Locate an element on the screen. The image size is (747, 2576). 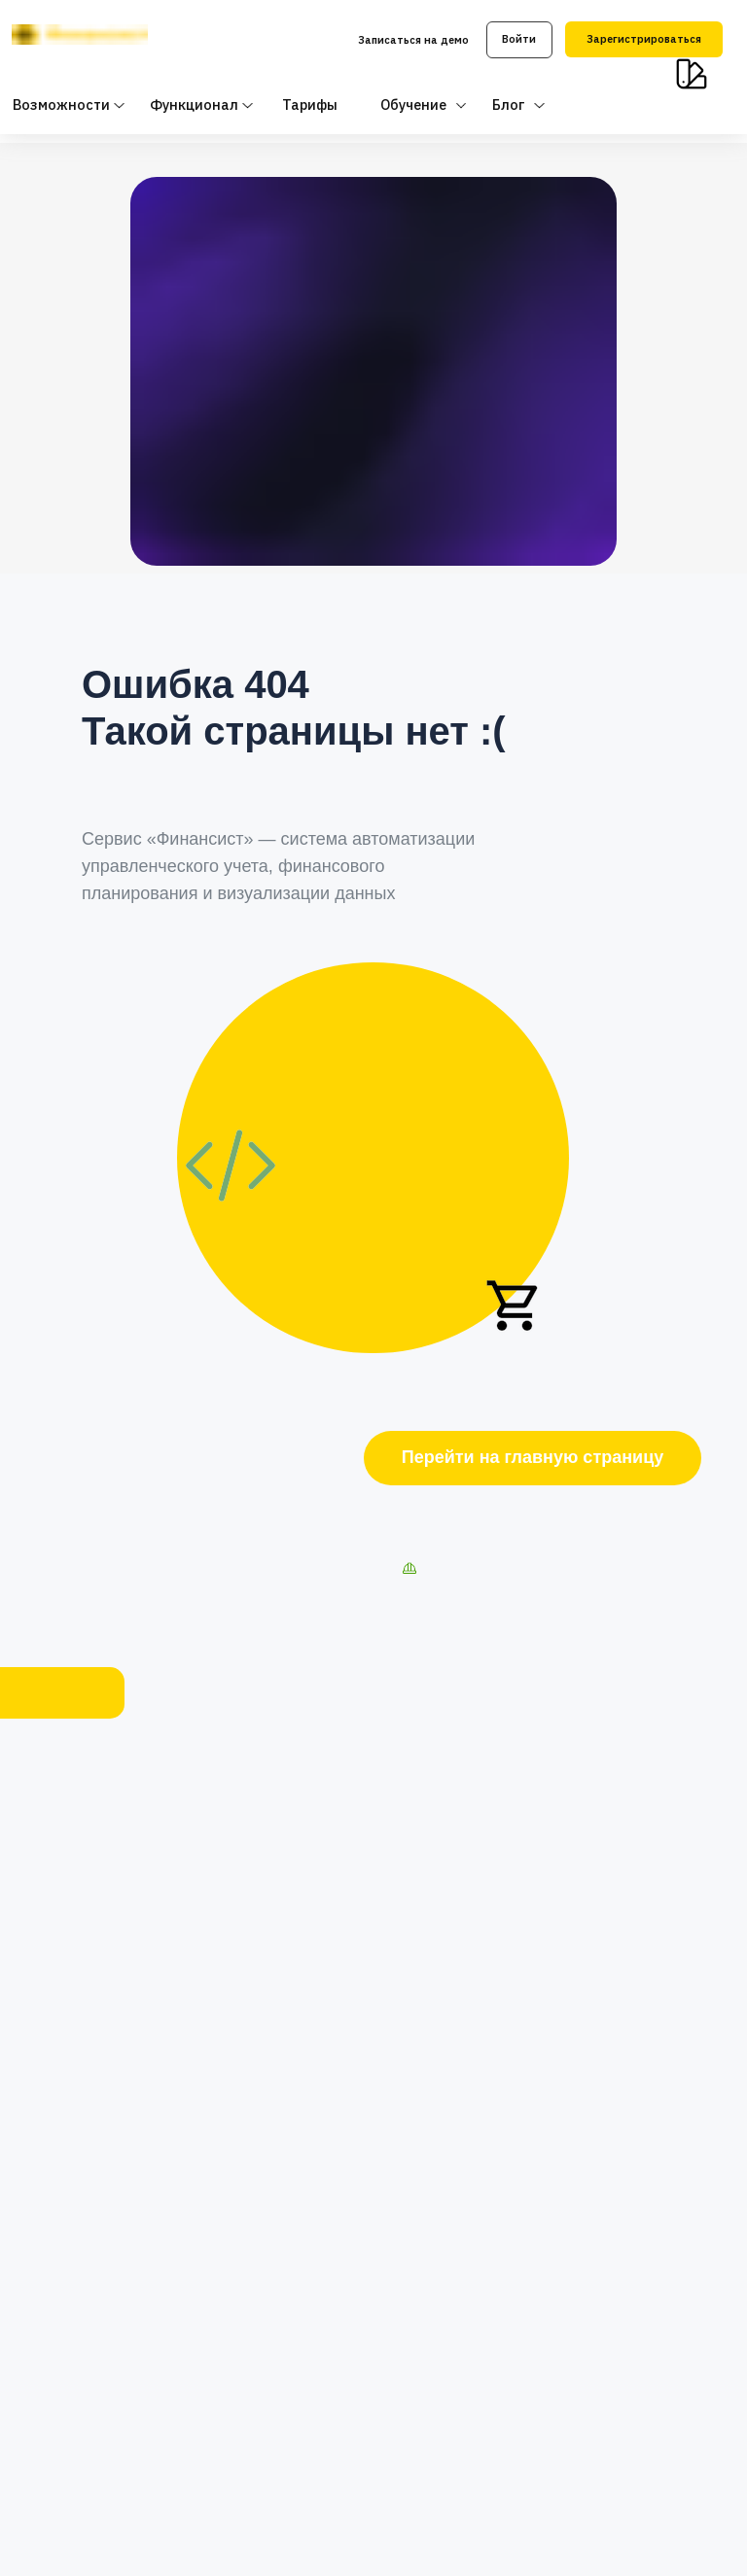
select a color or theme is located at coordinates (692, 74).